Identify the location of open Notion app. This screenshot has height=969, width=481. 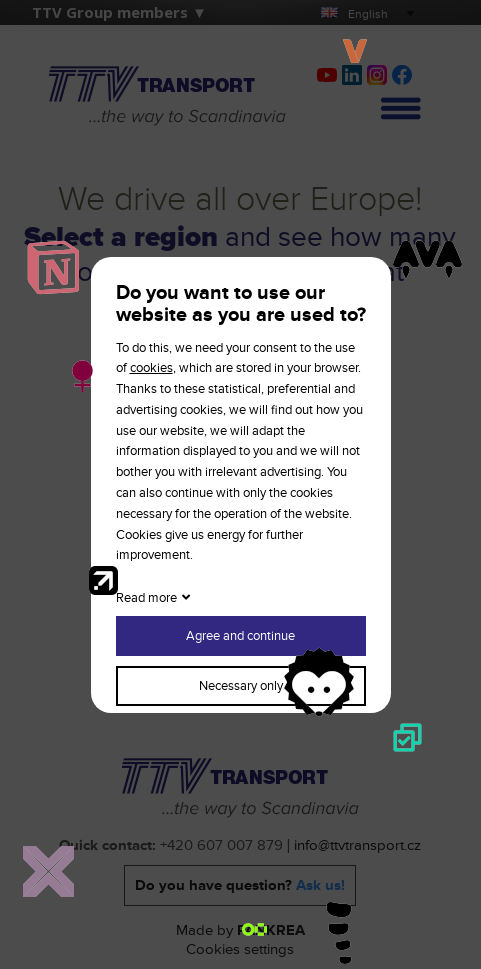
(54, 267).